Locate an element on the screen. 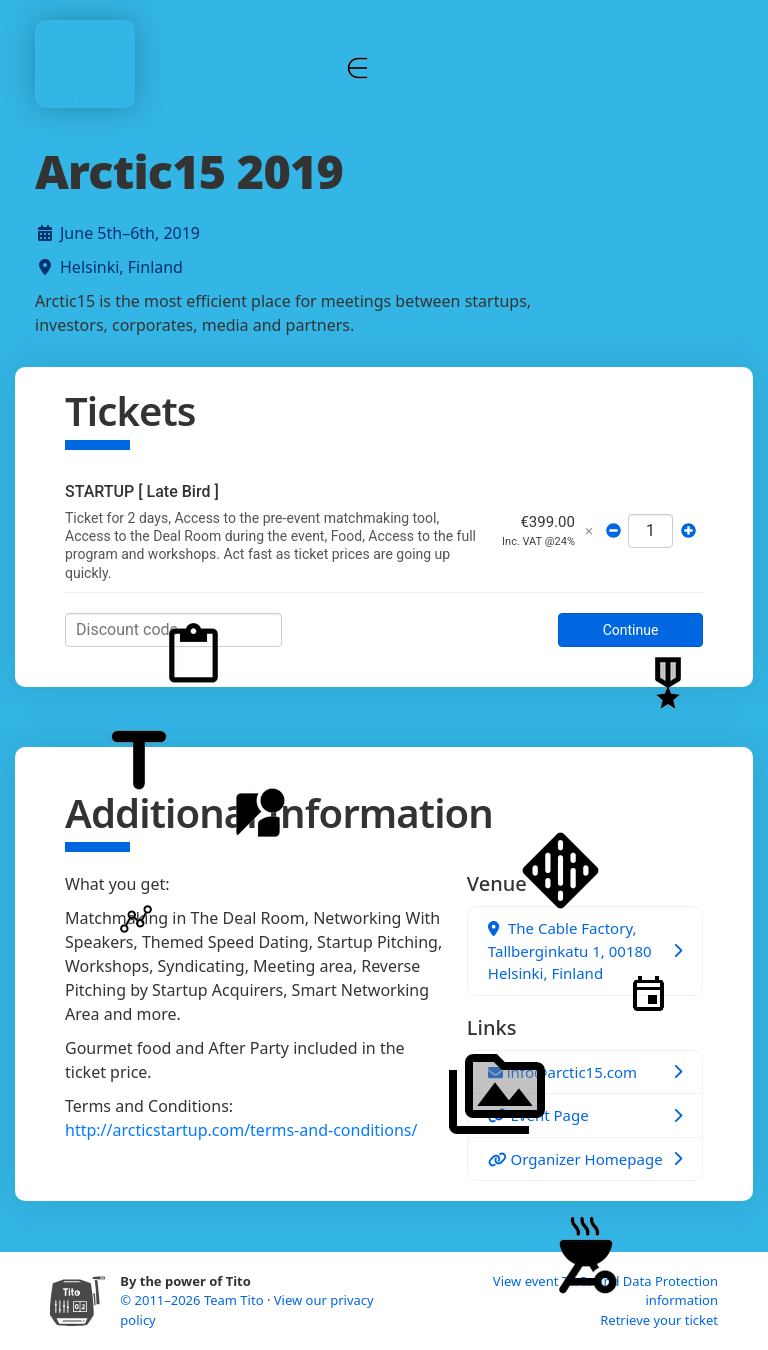 The width and height of the screenshot is (768, 1350). access street view mode on maps is located at coordinates (258, 815).